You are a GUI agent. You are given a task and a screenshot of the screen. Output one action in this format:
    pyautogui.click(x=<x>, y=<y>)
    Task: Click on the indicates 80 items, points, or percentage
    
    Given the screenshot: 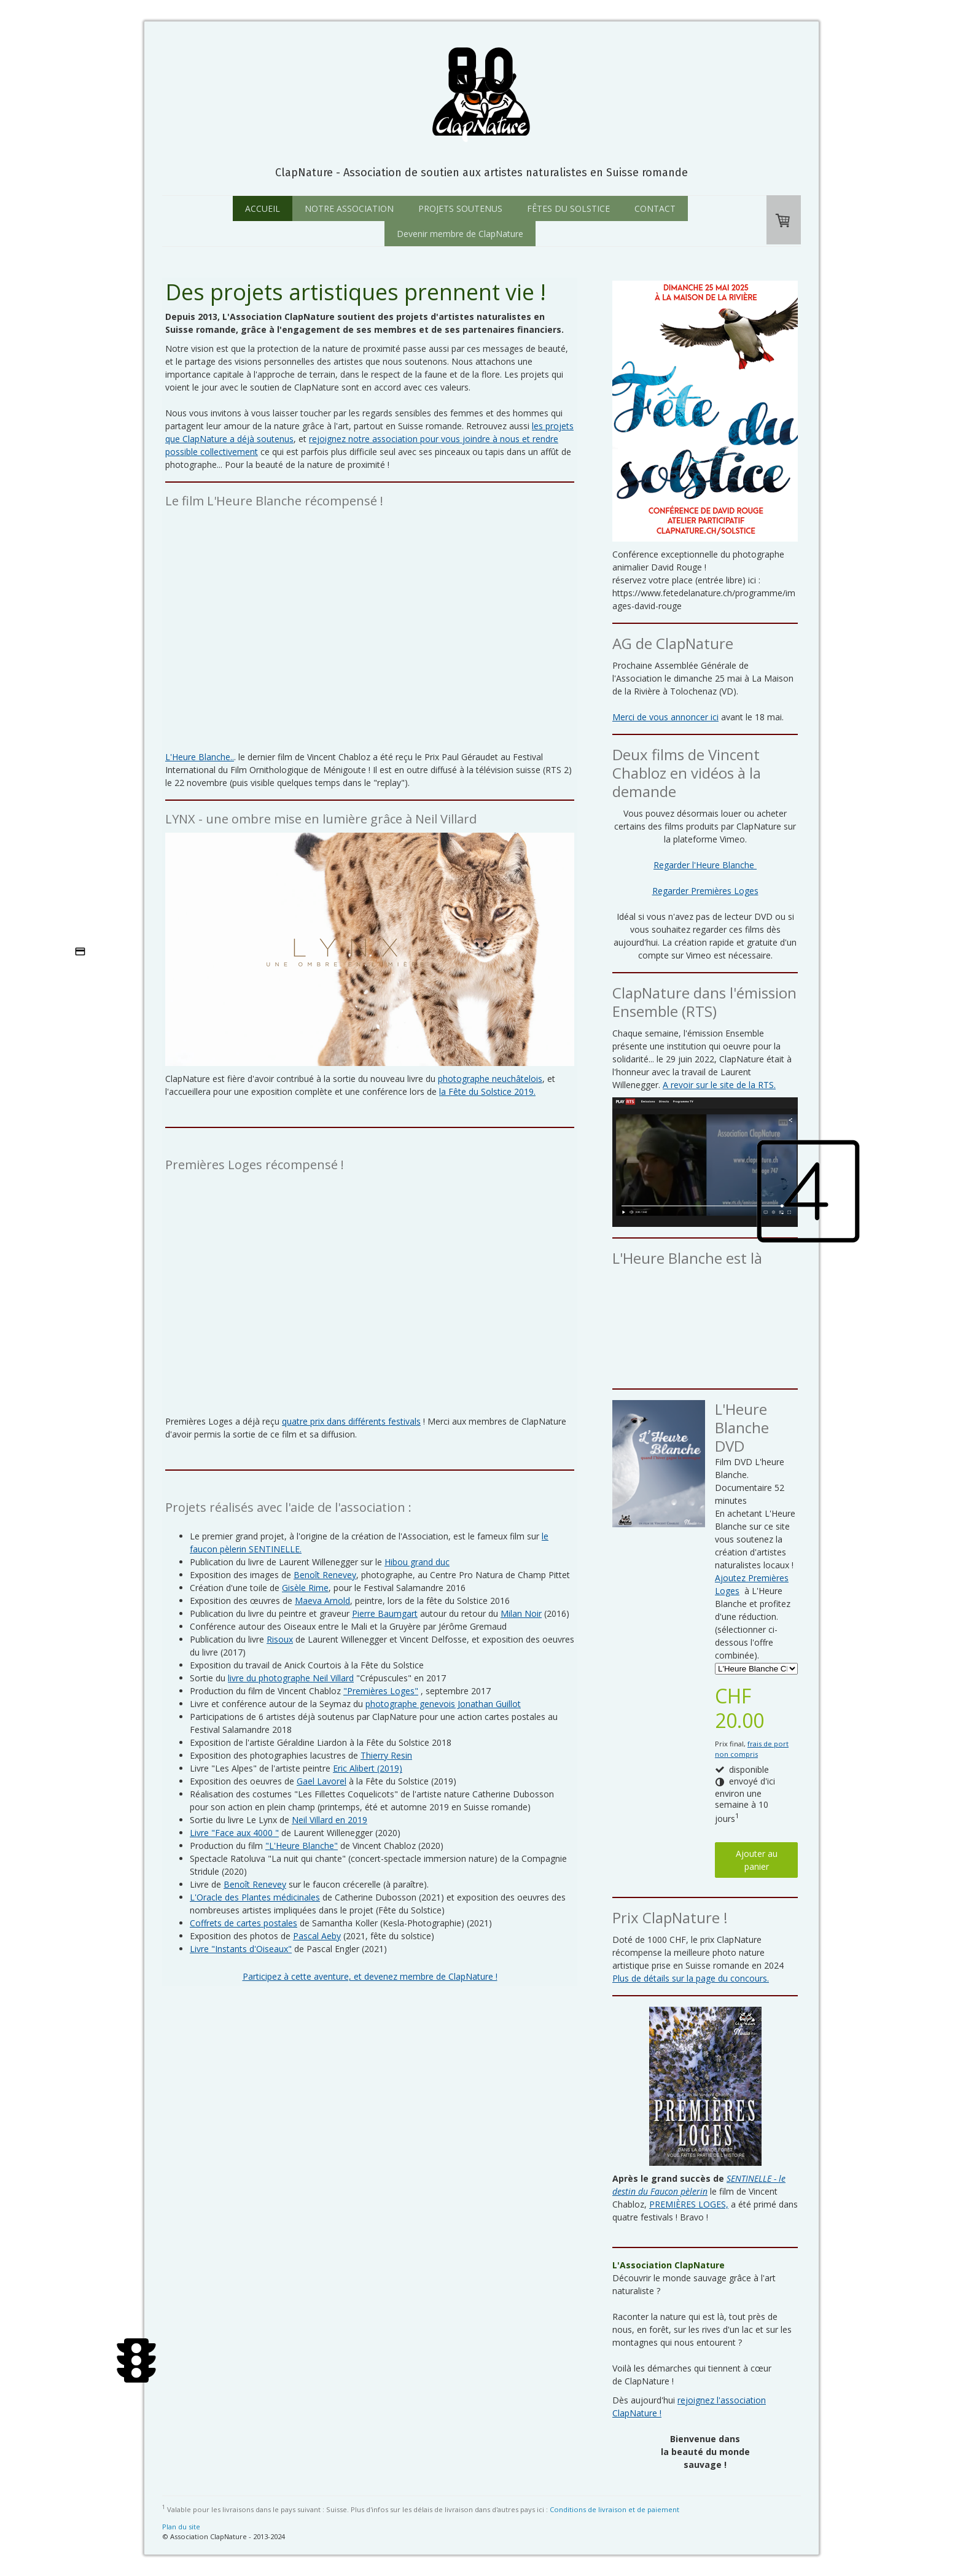 What is the action you would take?
    pyautogui.click(x=480, y=70)
    